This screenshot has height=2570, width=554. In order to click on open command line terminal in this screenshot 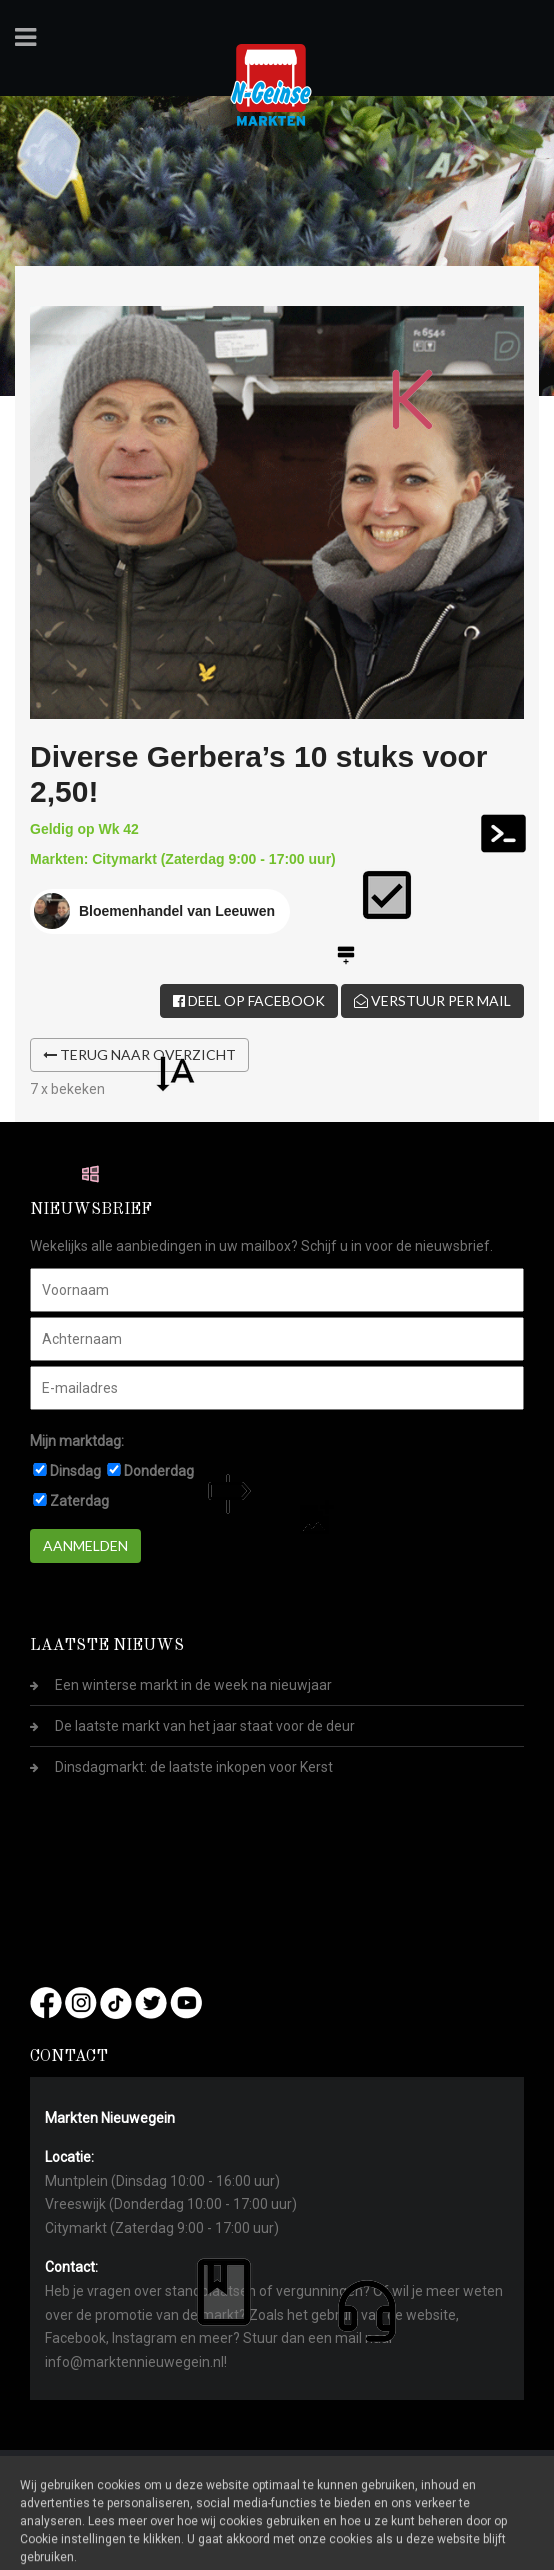, I will do `click(503, 833)`.